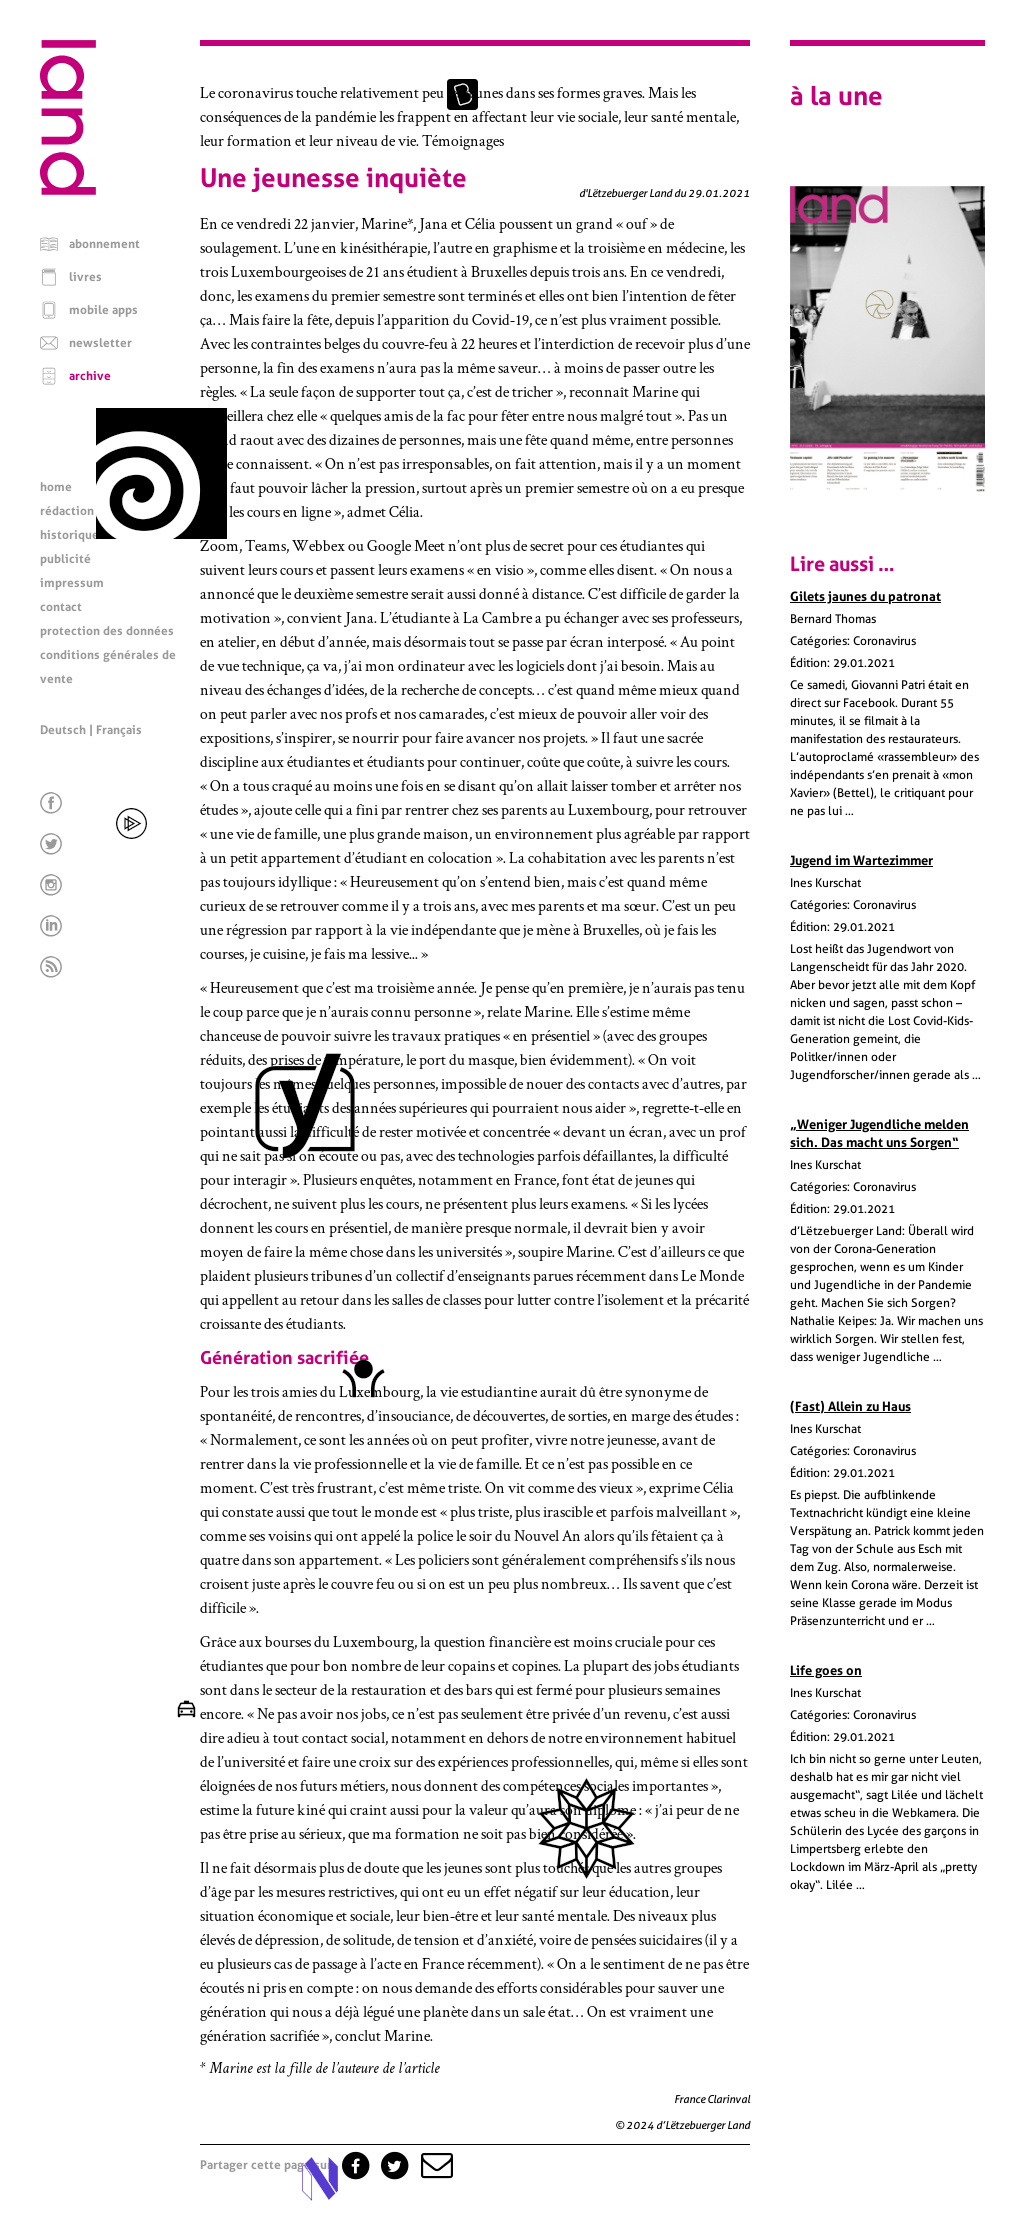  What do you see at coordinates (879, 304) in the screenshot?
I see `open the Breaker podcast app` at bounding box center [879, 304].